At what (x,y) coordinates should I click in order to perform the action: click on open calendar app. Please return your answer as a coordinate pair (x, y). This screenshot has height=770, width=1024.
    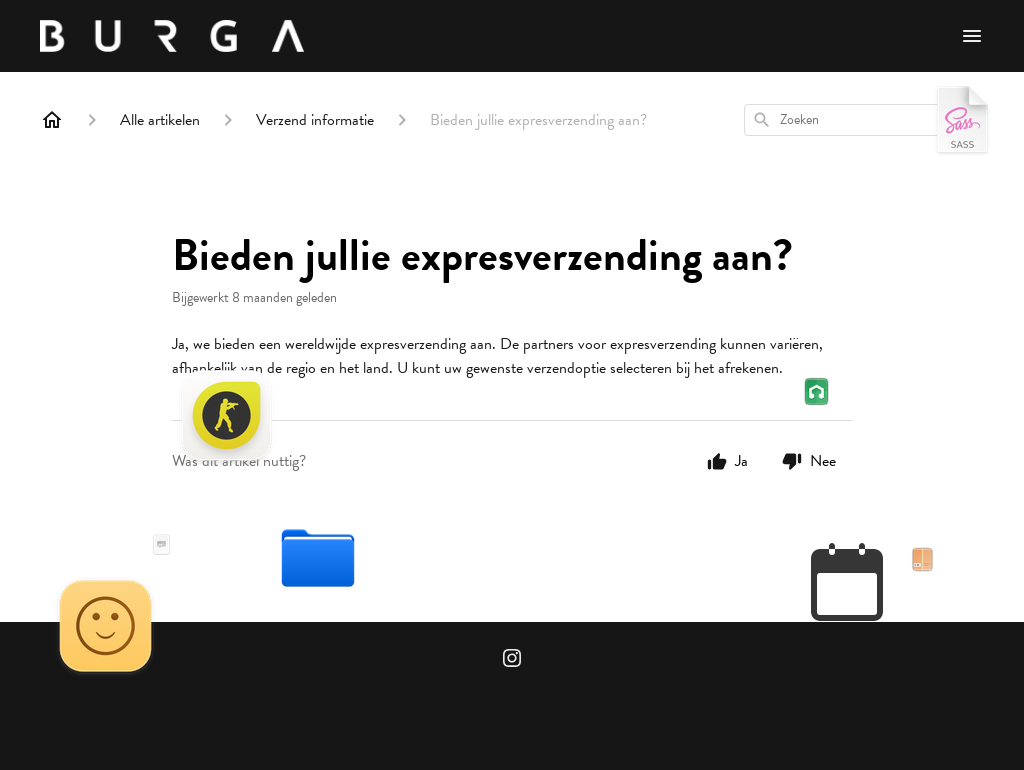
    Looking at the image, I should click on (847, 585).